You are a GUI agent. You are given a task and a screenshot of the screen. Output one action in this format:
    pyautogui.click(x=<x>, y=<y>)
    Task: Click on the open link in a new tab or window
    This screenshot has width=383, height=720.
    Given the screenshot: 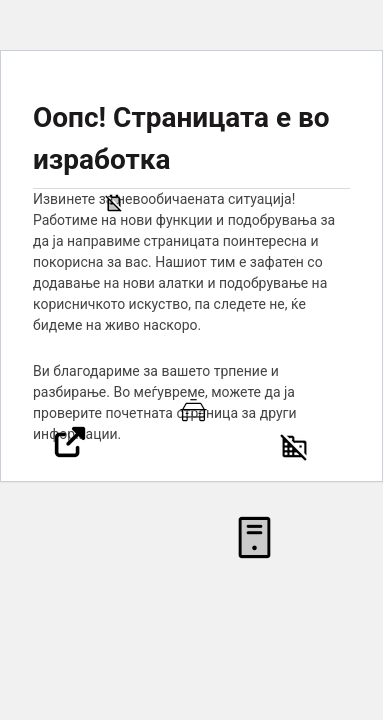 What is the action you would take?
    pyautogui.click(x=70, y=442)
    